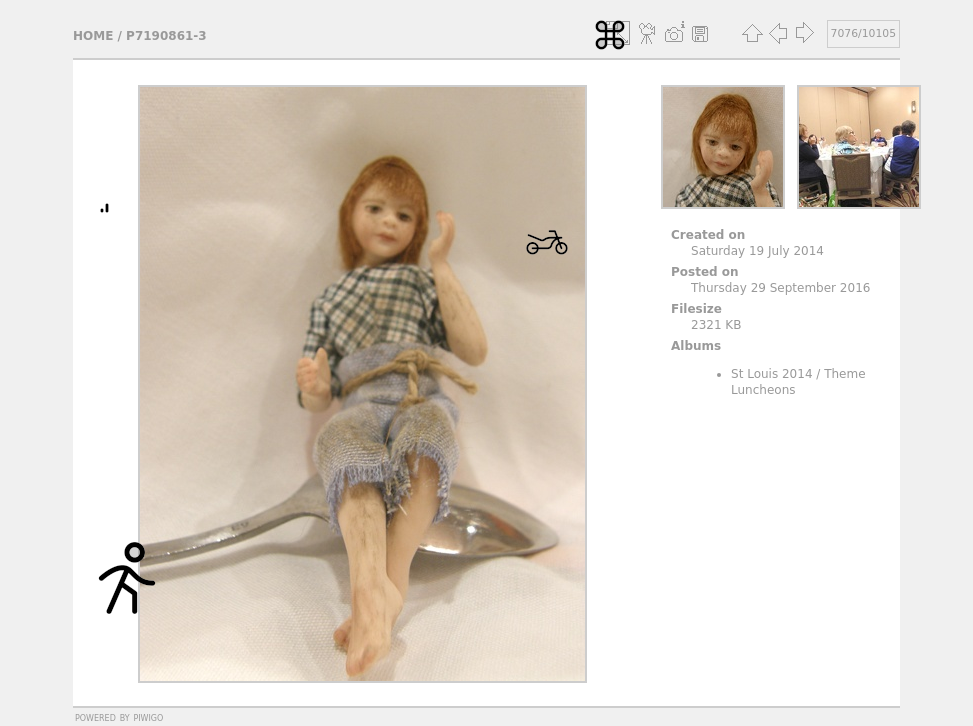  What do you see at coordinates (127, 578) in the screenshot?
I see `walking directions or pedestrian navigation mode` at bounding box center [127, 578].